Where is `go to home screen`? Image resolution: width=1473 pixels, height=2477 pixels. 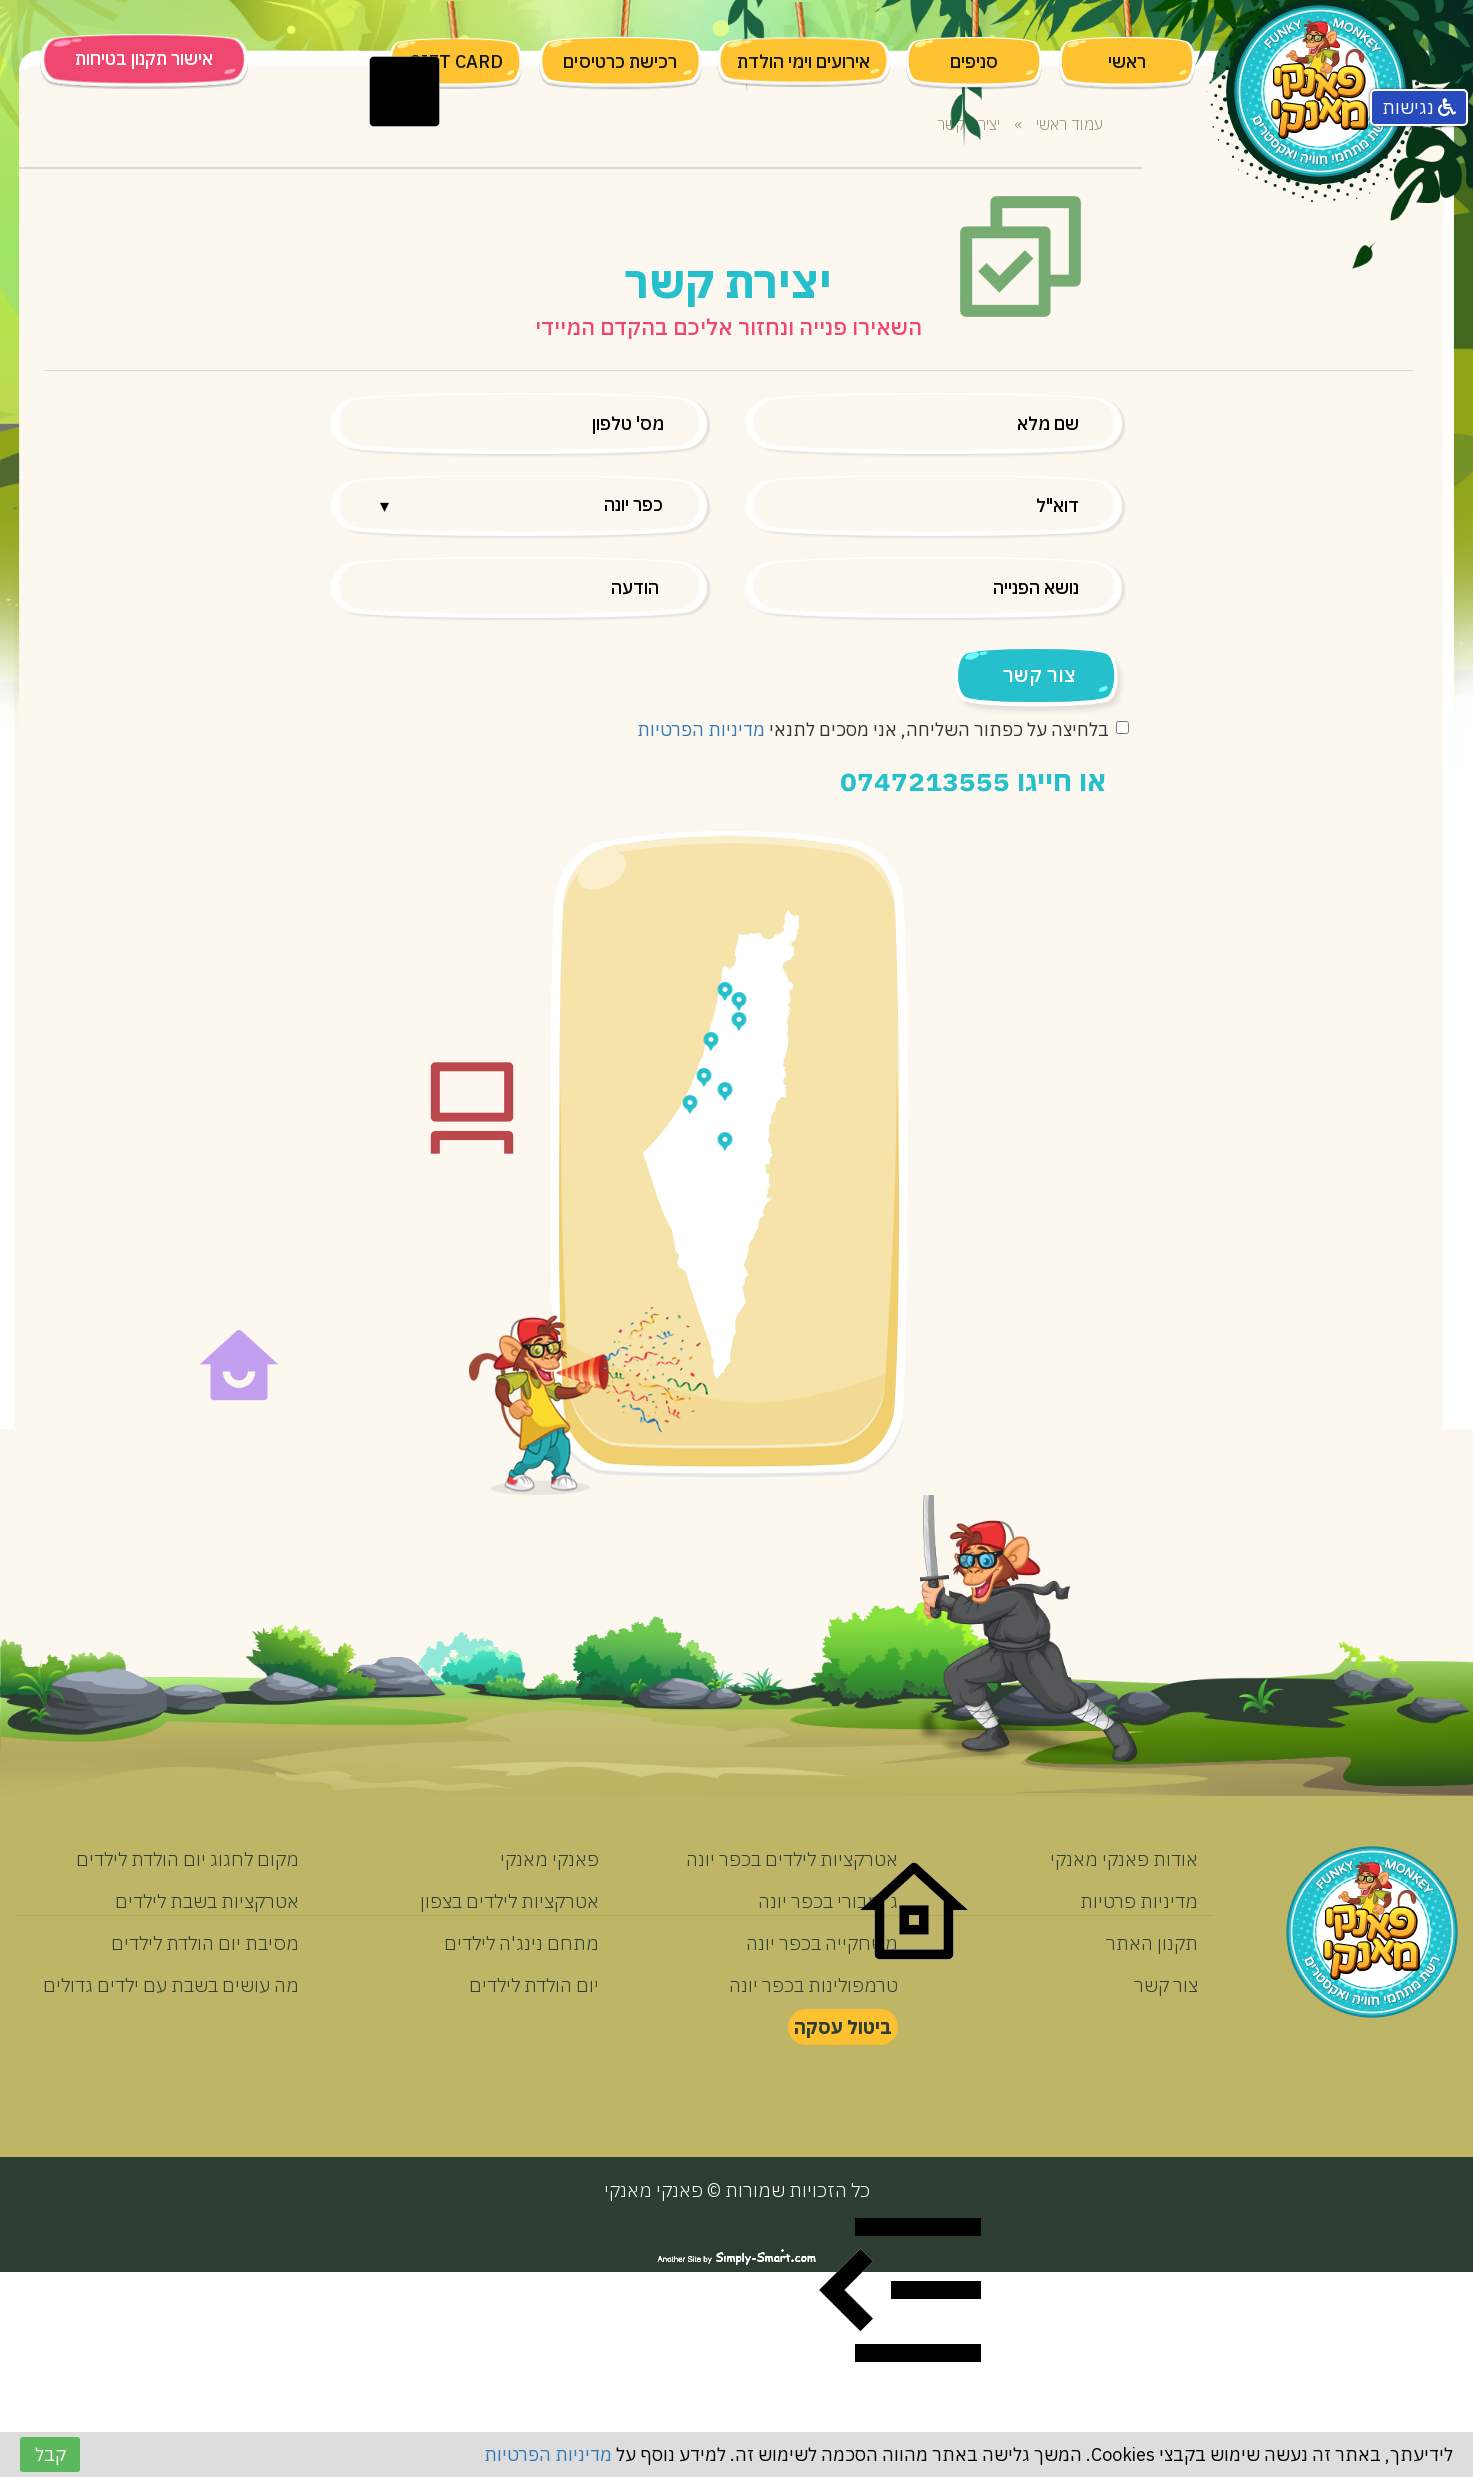
go to home screen is located at coordinates (239, 1368).